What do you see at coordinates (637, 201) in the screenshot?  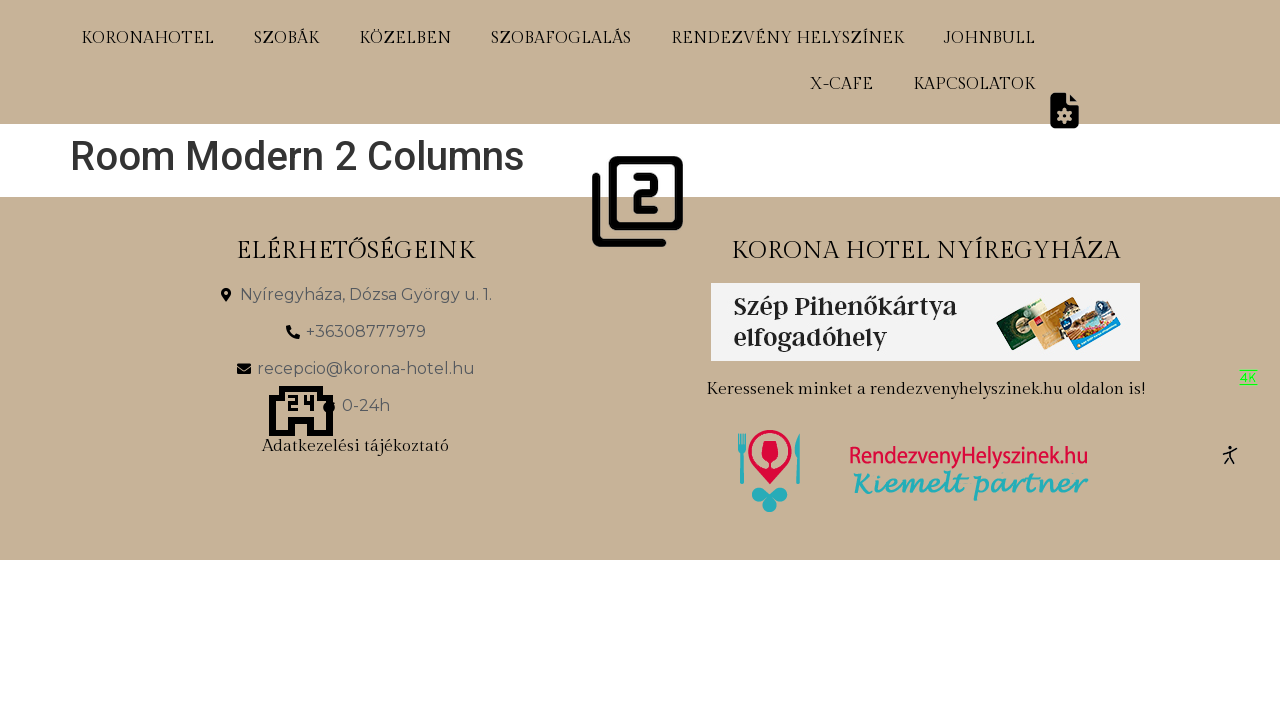 I see `indicates 2 items selected or stacked` at bounding box center [637, 201].